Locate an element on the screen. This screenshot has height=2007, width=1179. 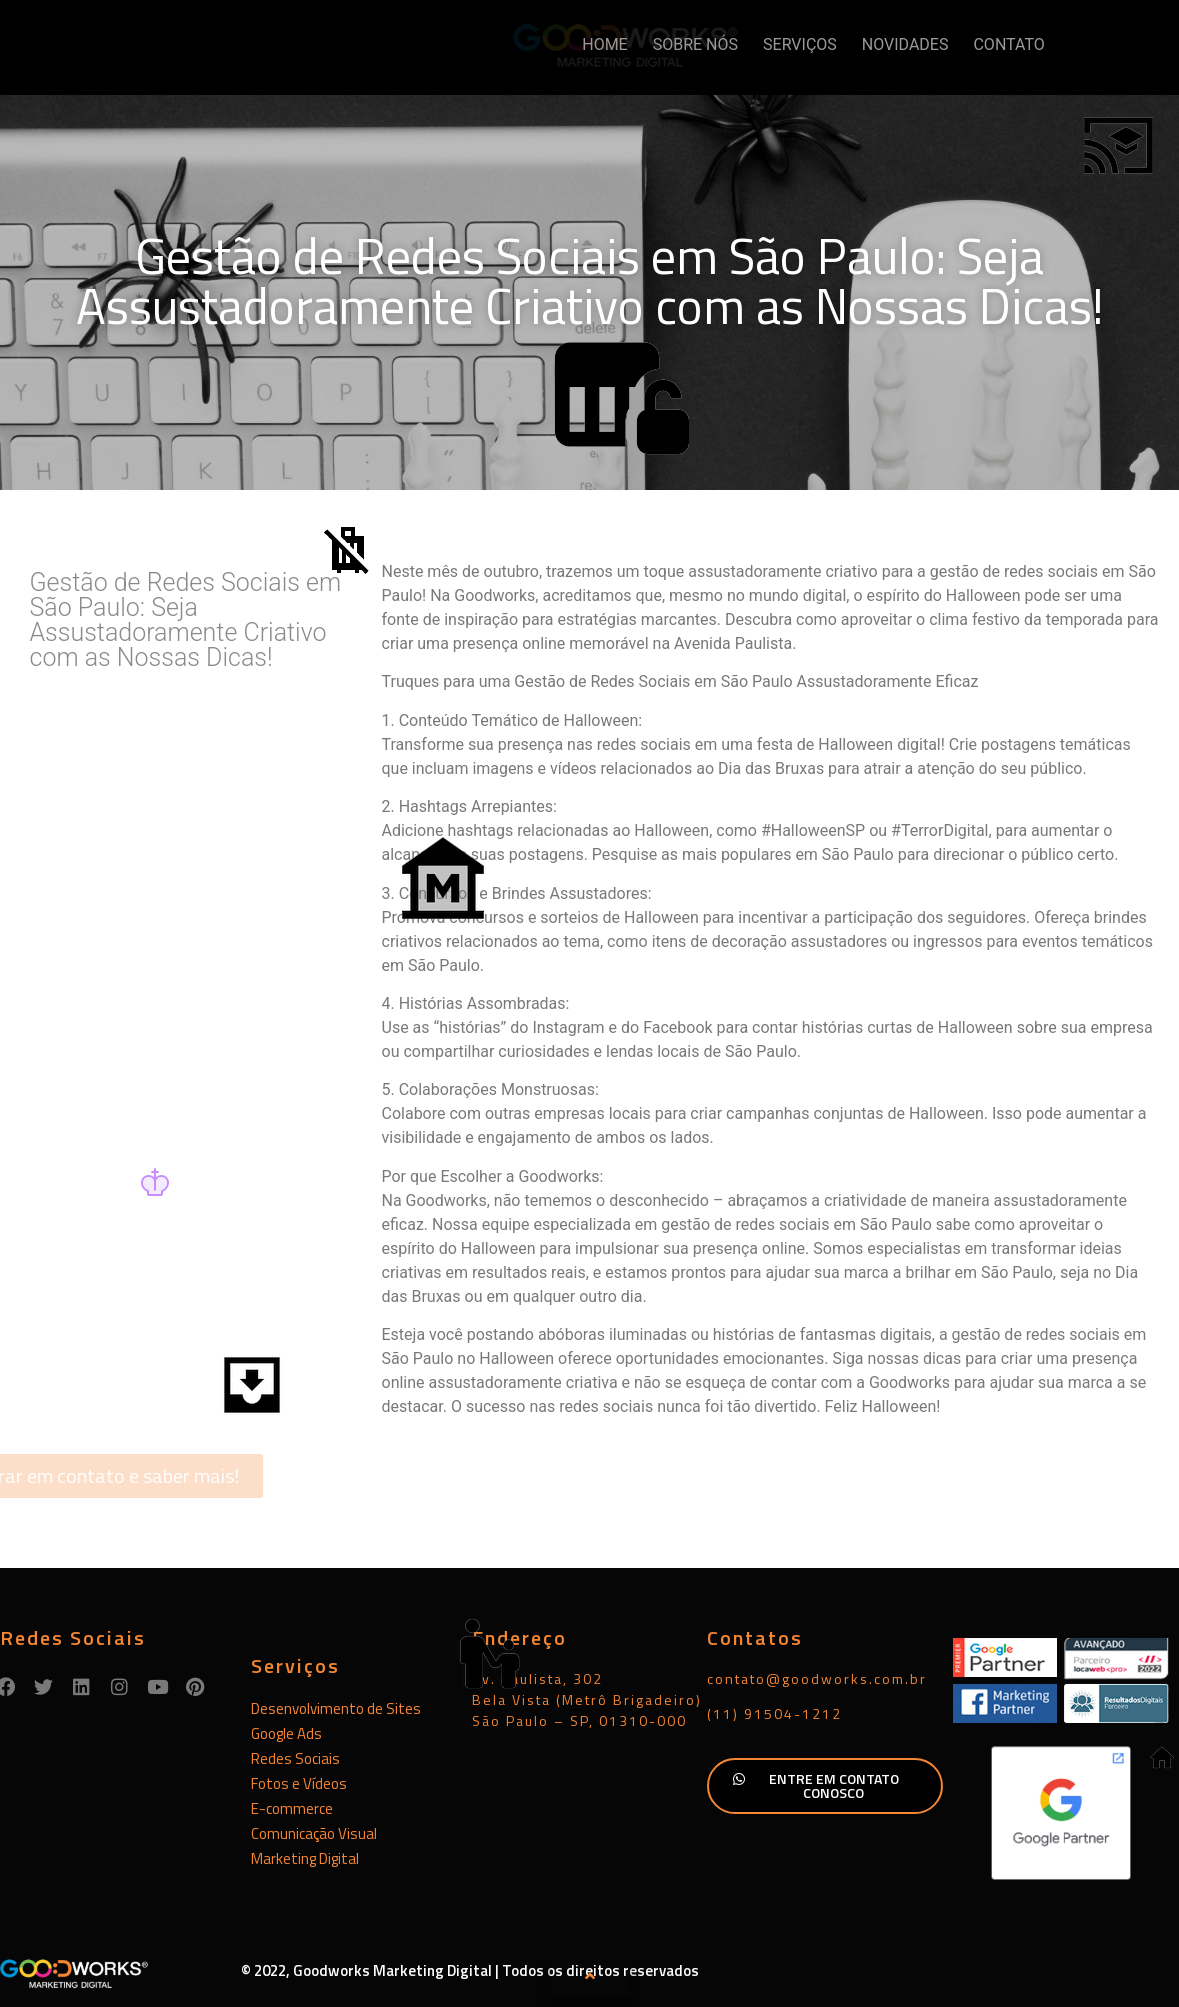
unlock a row in a table or spreadsheet is located at coordinates (614, 394).